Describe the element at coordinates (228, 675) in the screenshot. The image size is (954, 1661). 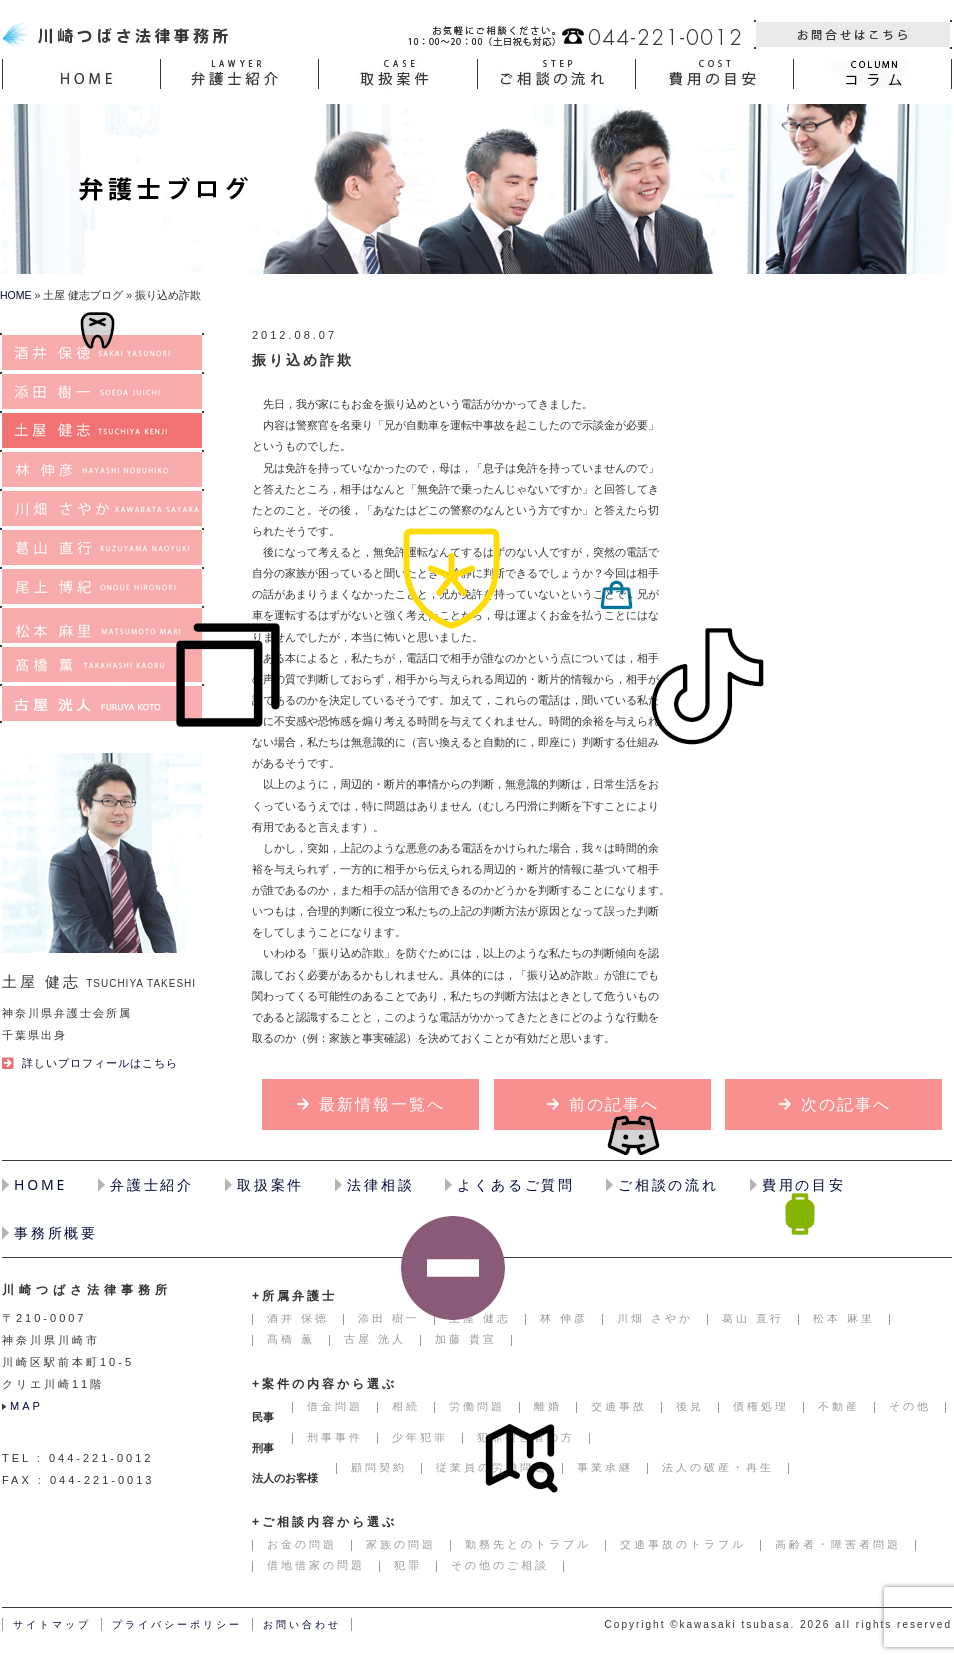
I see `copy to clipboard` at that location.